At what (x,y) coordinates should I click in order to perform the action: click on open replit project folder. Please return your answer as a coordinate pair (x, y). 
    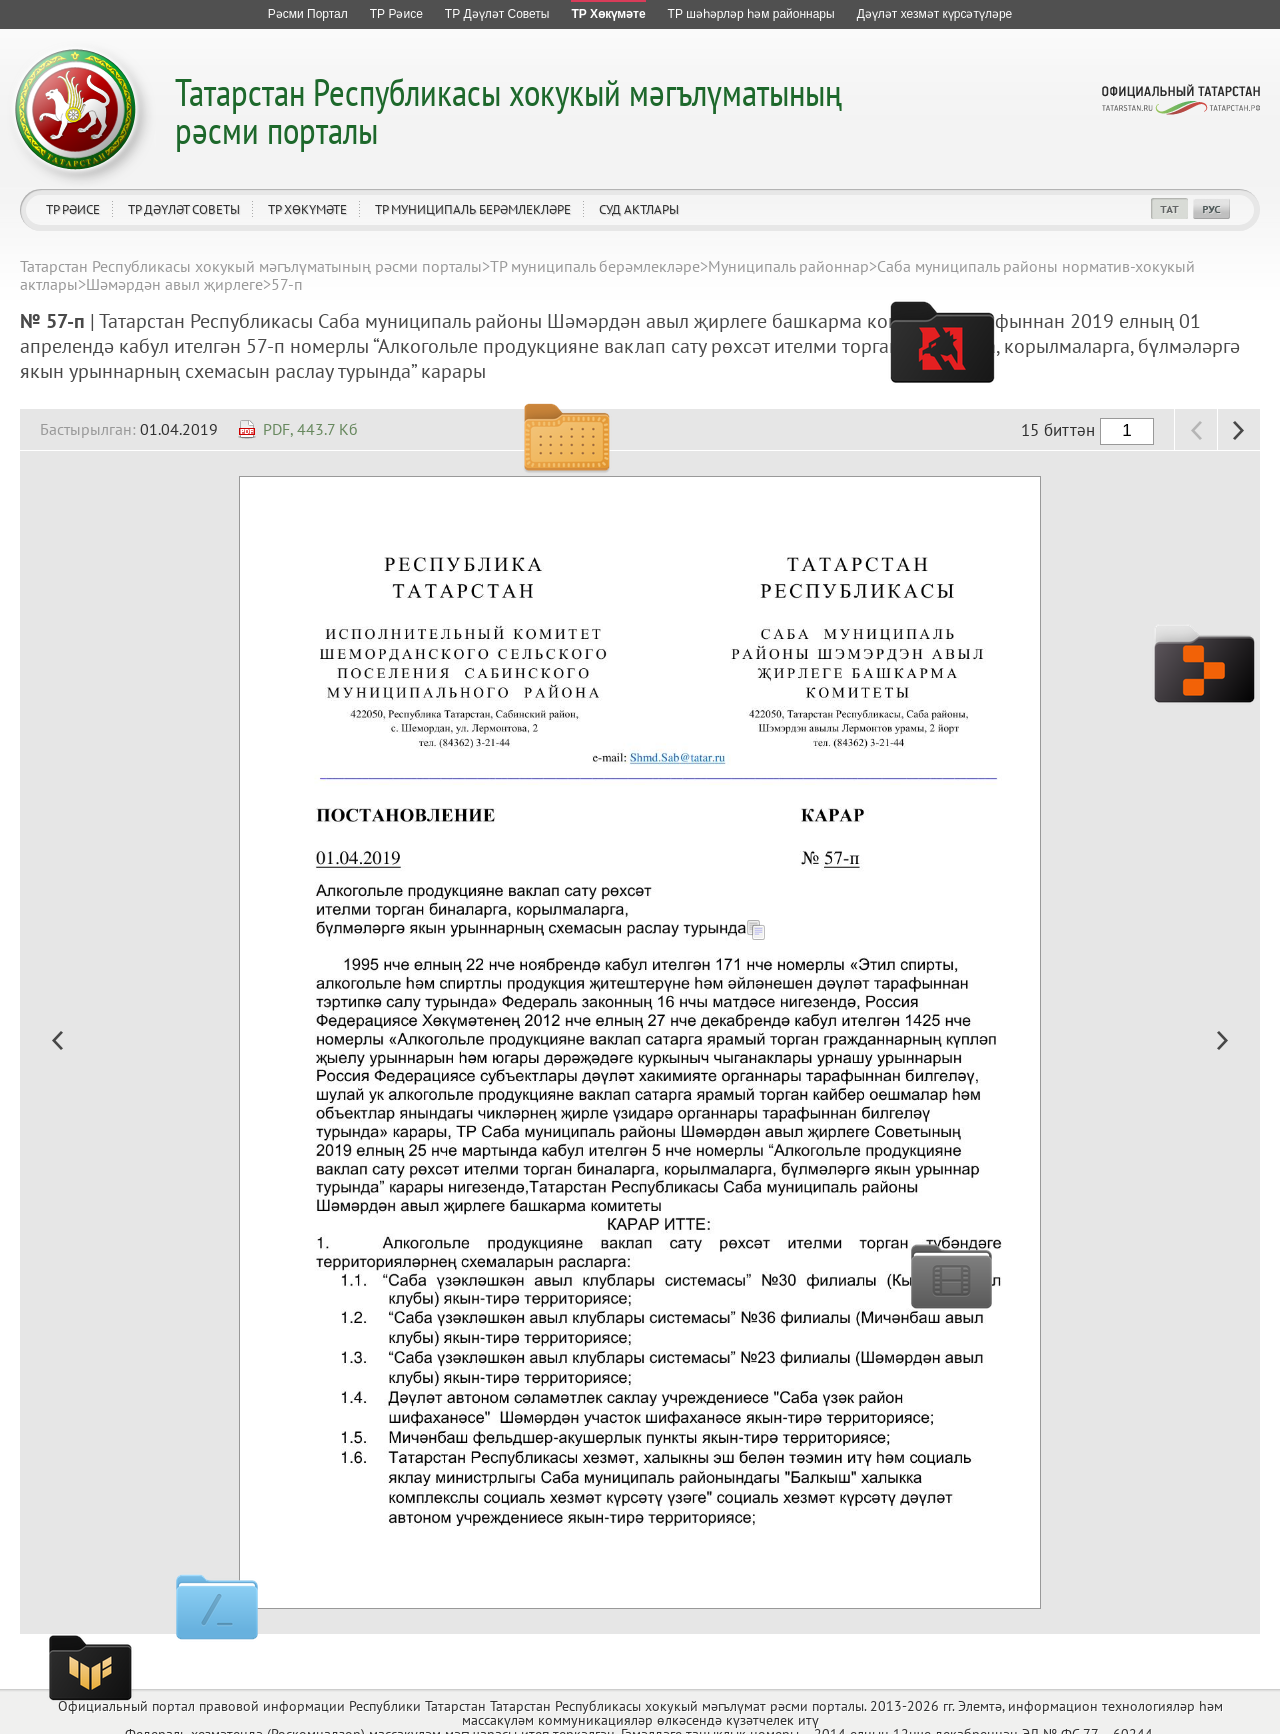
    Looking at the image, I should click on (1204, 666).